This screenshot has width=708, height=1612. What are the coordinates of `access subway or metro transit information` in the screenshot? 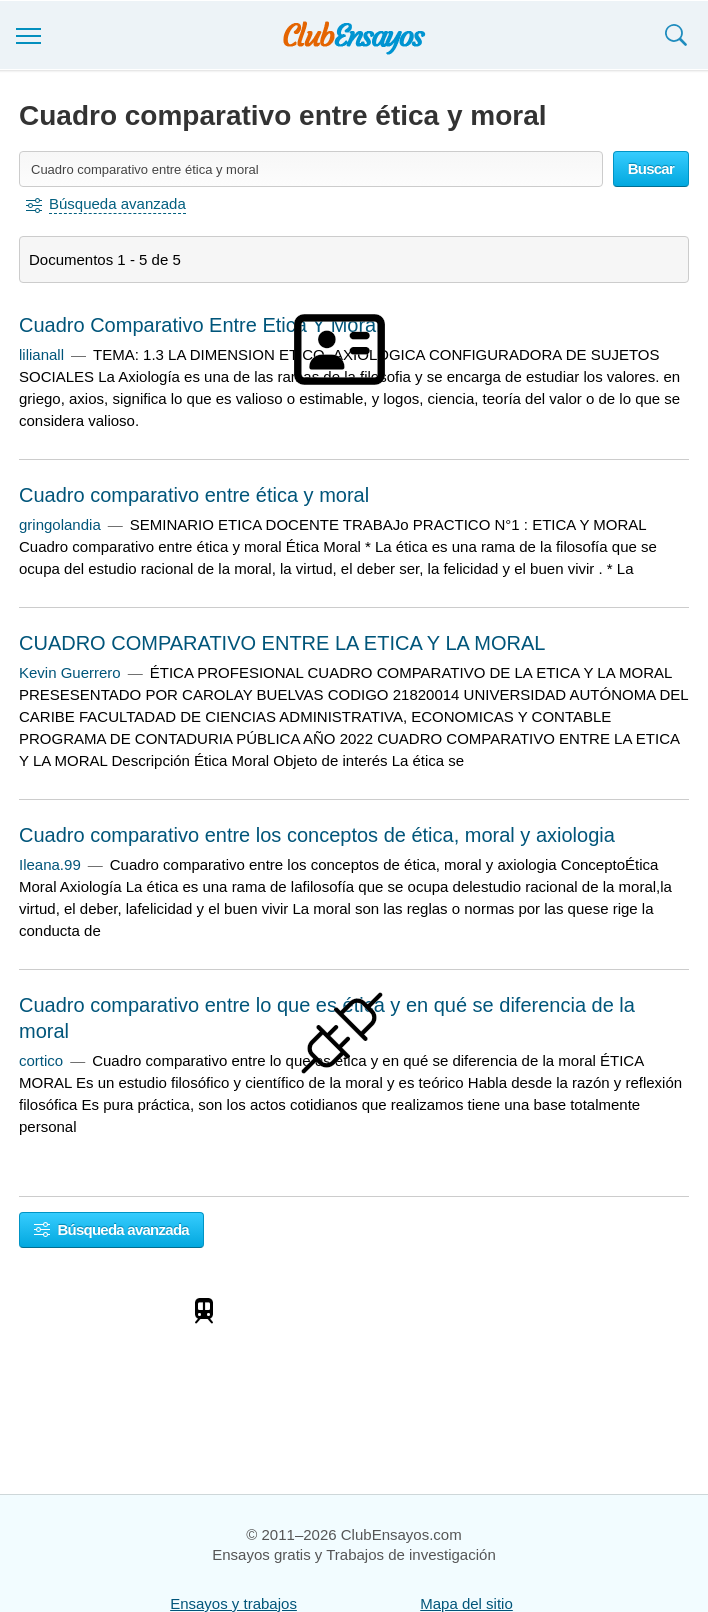 It's located at (204, 1310).